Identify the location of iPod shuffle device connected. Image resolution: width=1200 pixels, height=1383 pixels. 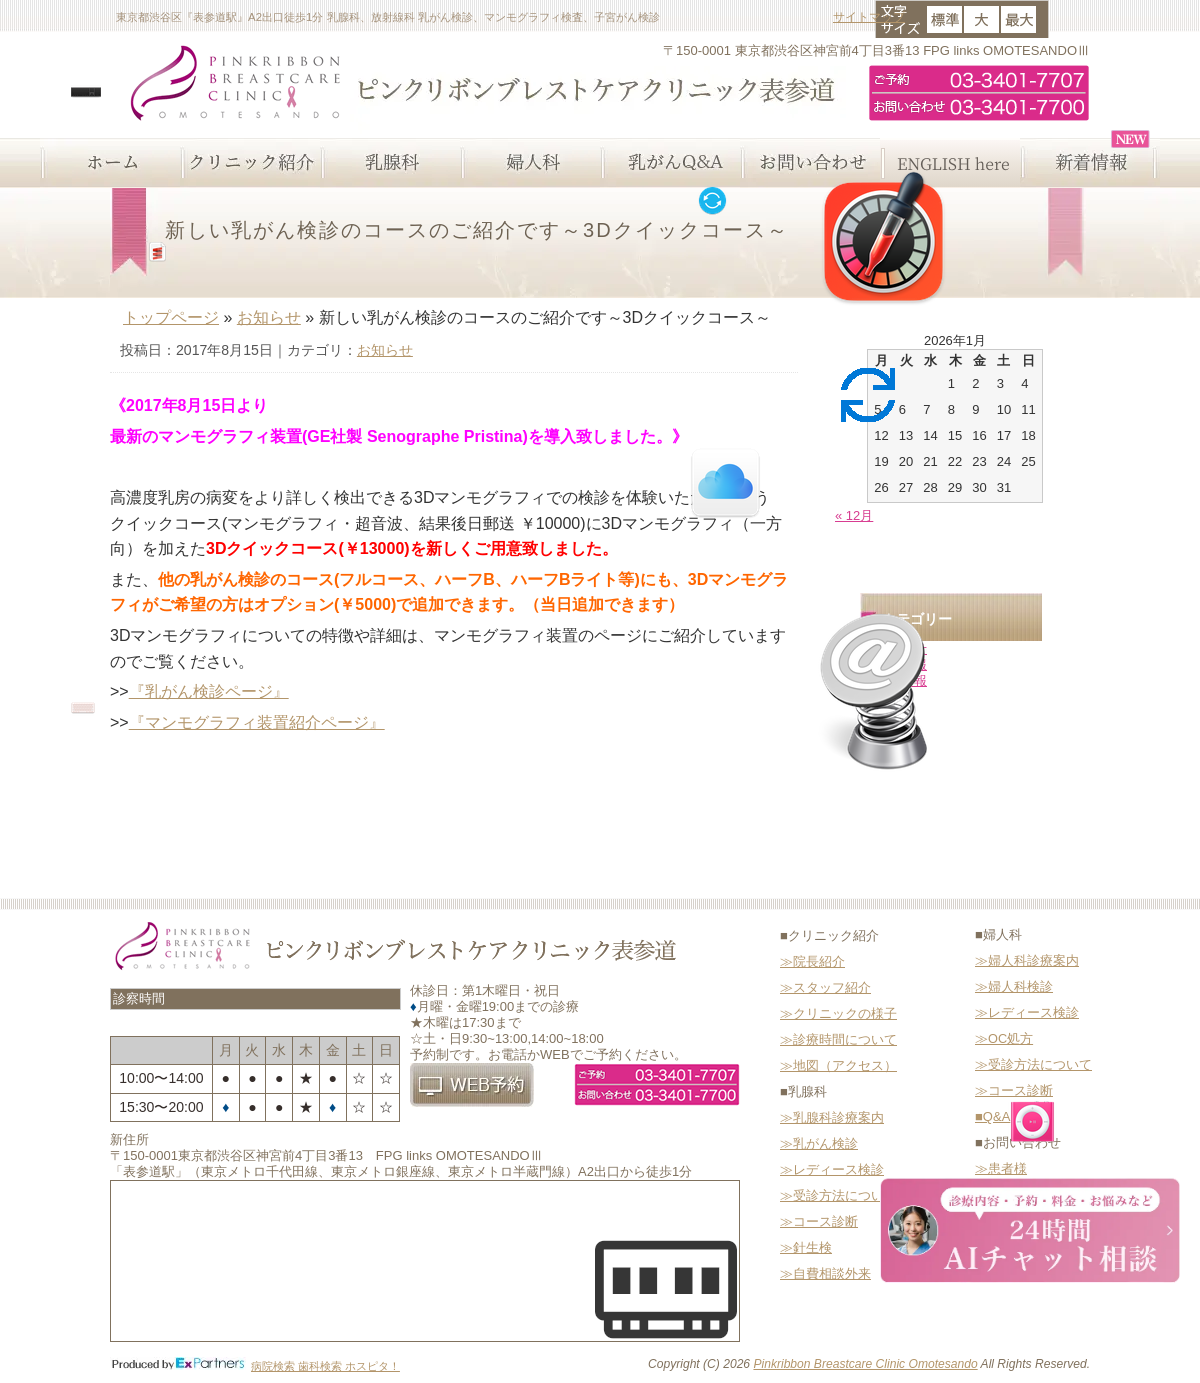
(1032, 1121).